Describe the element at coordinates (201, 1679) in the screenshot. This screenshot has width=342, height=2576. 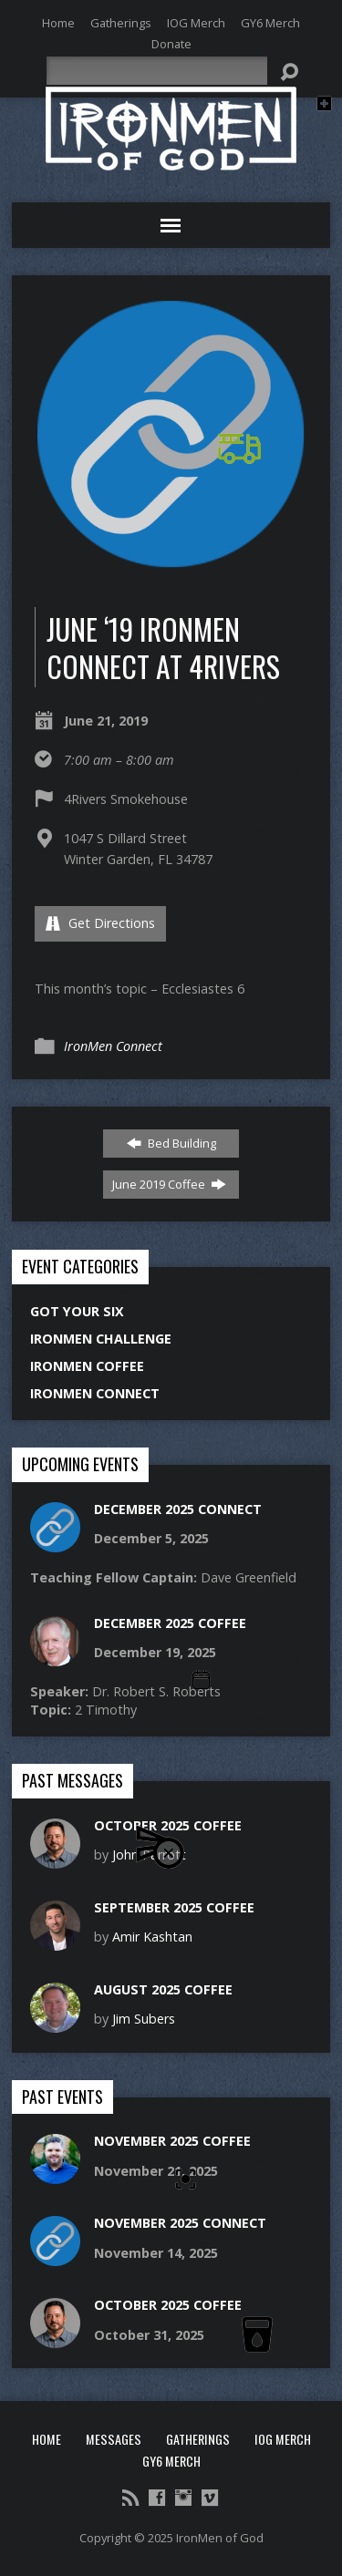
I see `view or open calendar` at that location.